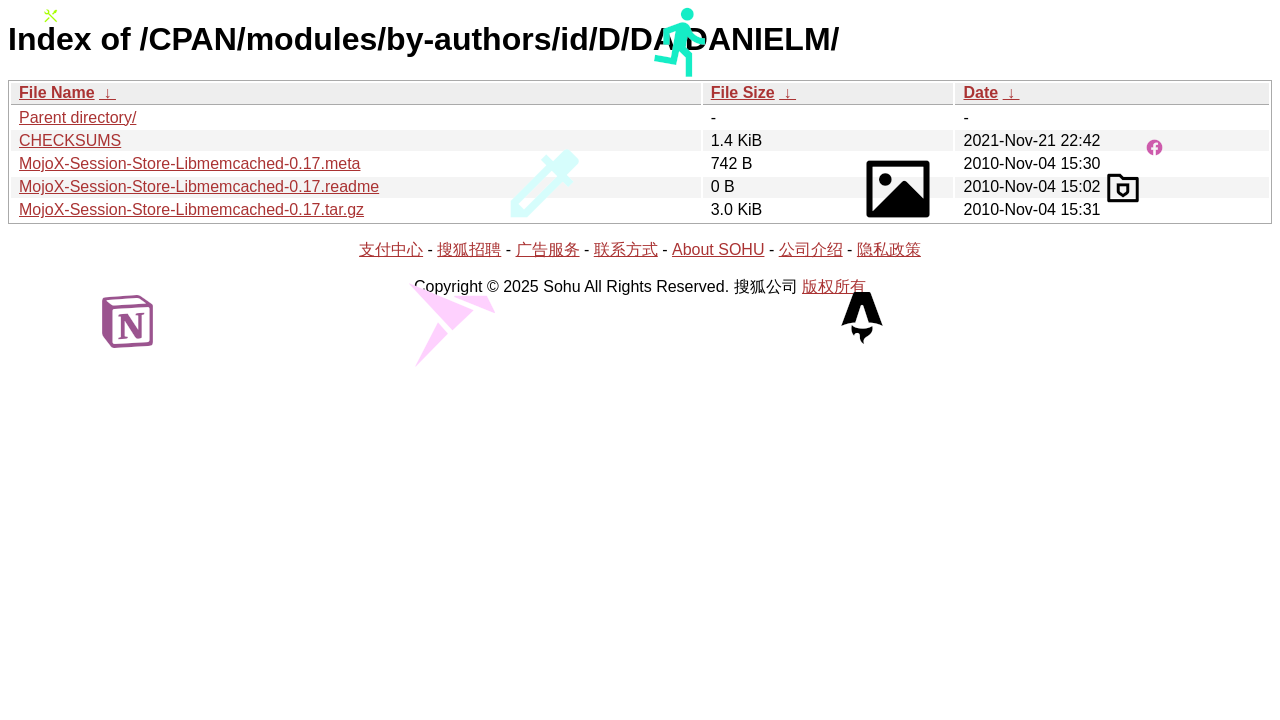  I want to click on color picker tool for sampling colors, so click(545, 182).